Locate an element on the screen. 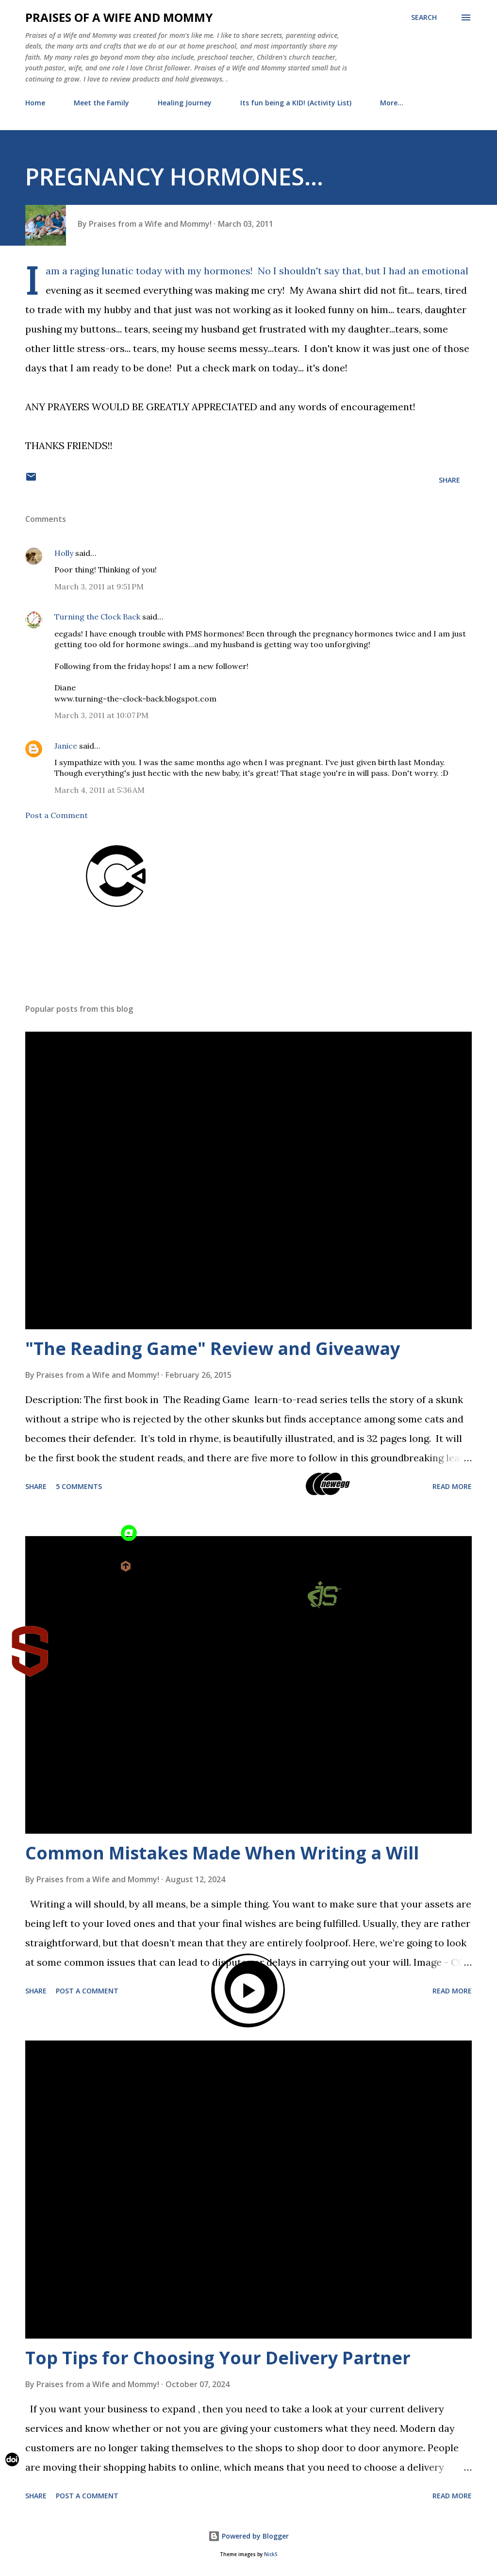 This screenshot has width=497, height=2576. open the AirAsia app is located at coordinates (129, 1533).